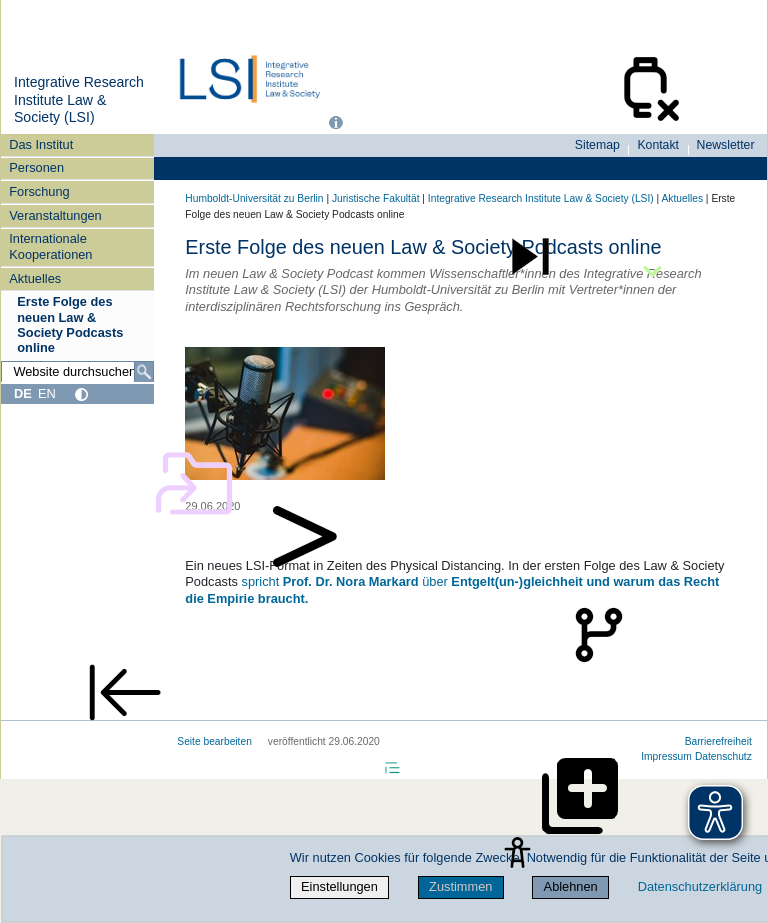 The width and height of the screenshot is (768, 923). What do you see at coordinates (599, 635) in the screenshot?
I see `view repository branches` at bounding box center [599, 635].